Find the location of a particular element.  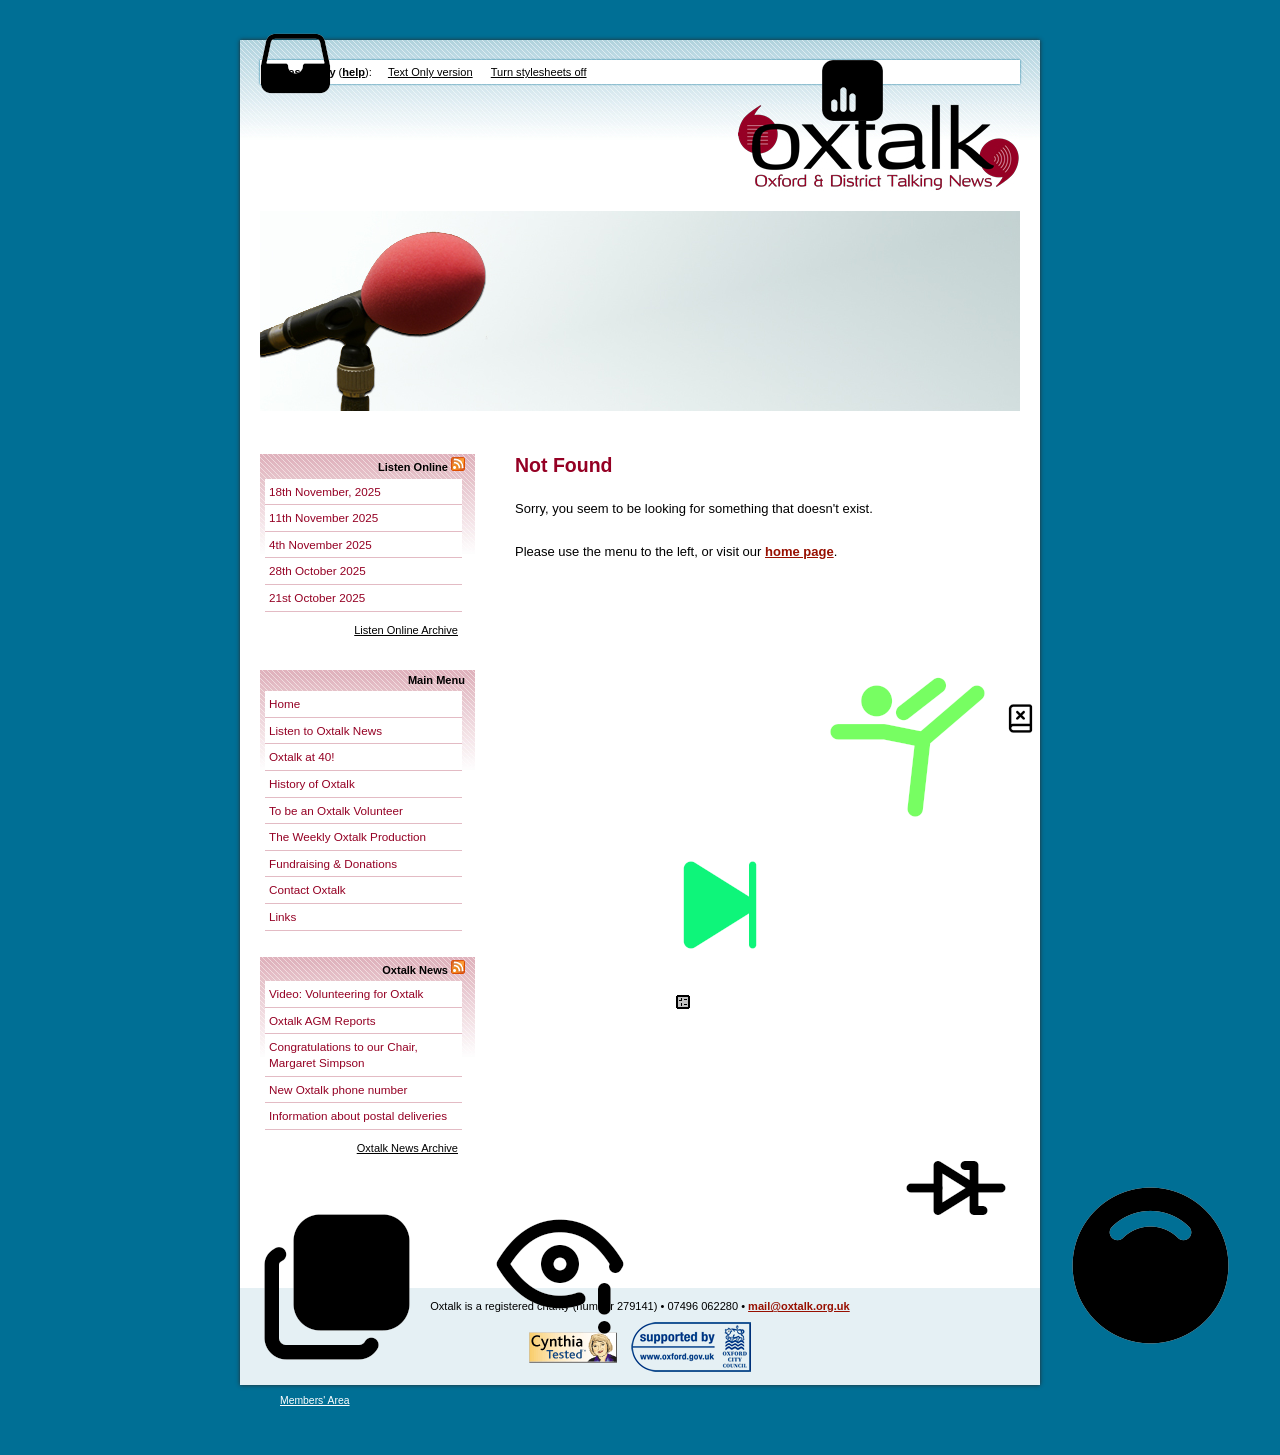

zener diode circuit component symbol is located at coordinates (956, 1188).